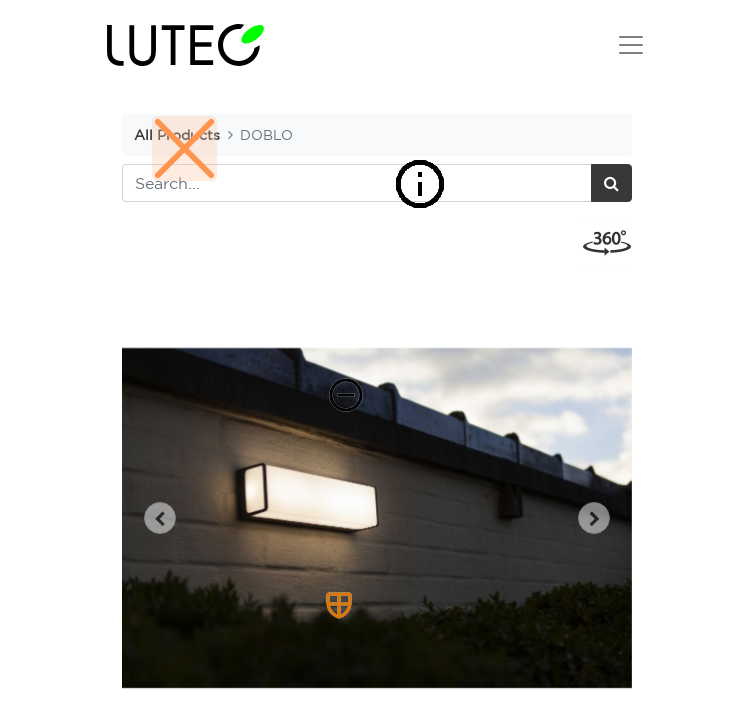 The height and width of the screenshot is (720, 754). Describe the element at coordinates (346, 395) in the screenshot. I see `remove an item from a list` at that location.